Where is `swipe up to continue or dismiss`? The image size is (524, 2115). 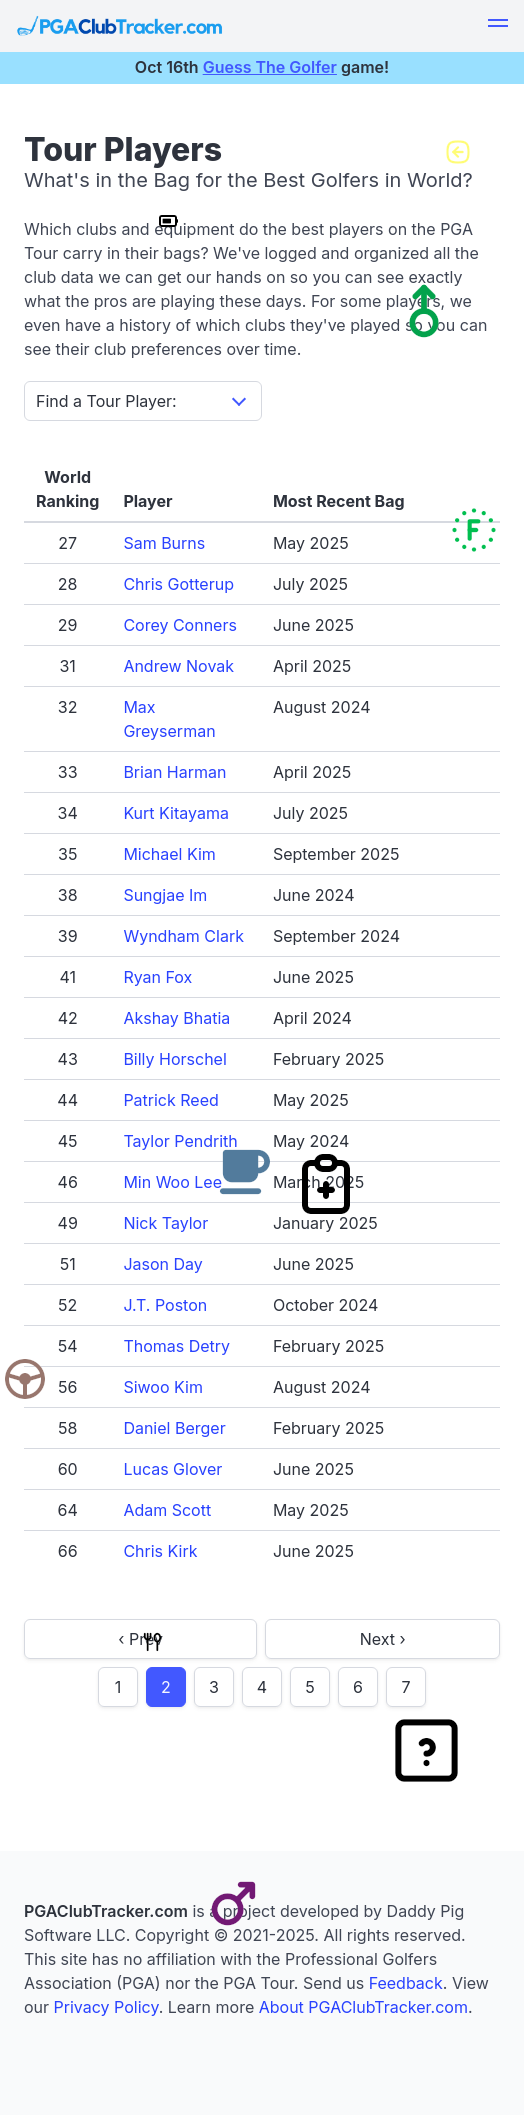
swipe up to continue or dismiss is located at coordinates (424, 311).